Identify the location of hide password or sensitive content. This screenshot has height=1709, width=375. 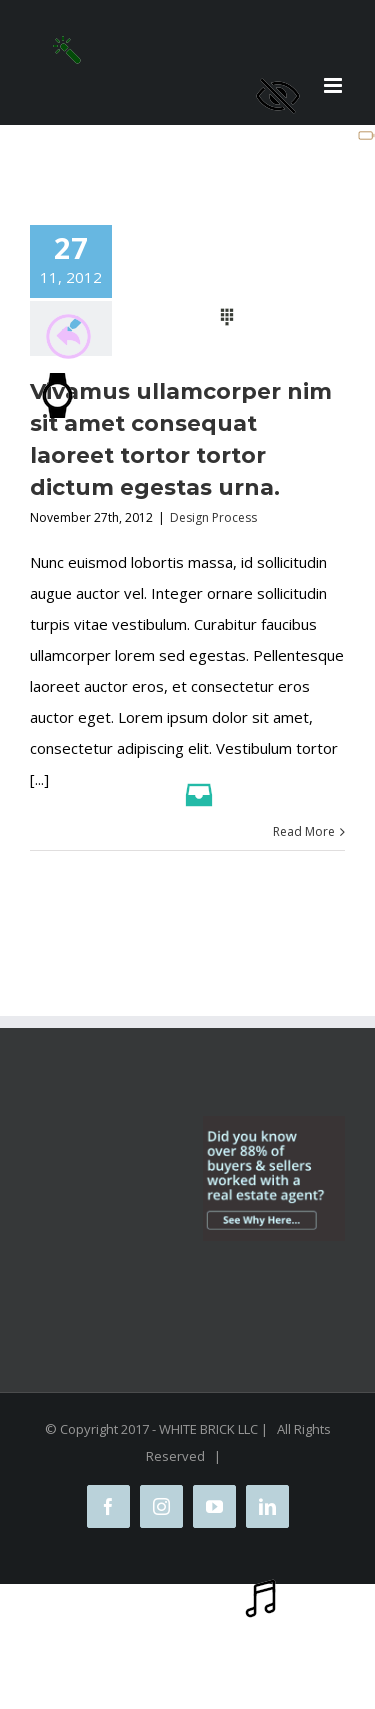
(278, 96).